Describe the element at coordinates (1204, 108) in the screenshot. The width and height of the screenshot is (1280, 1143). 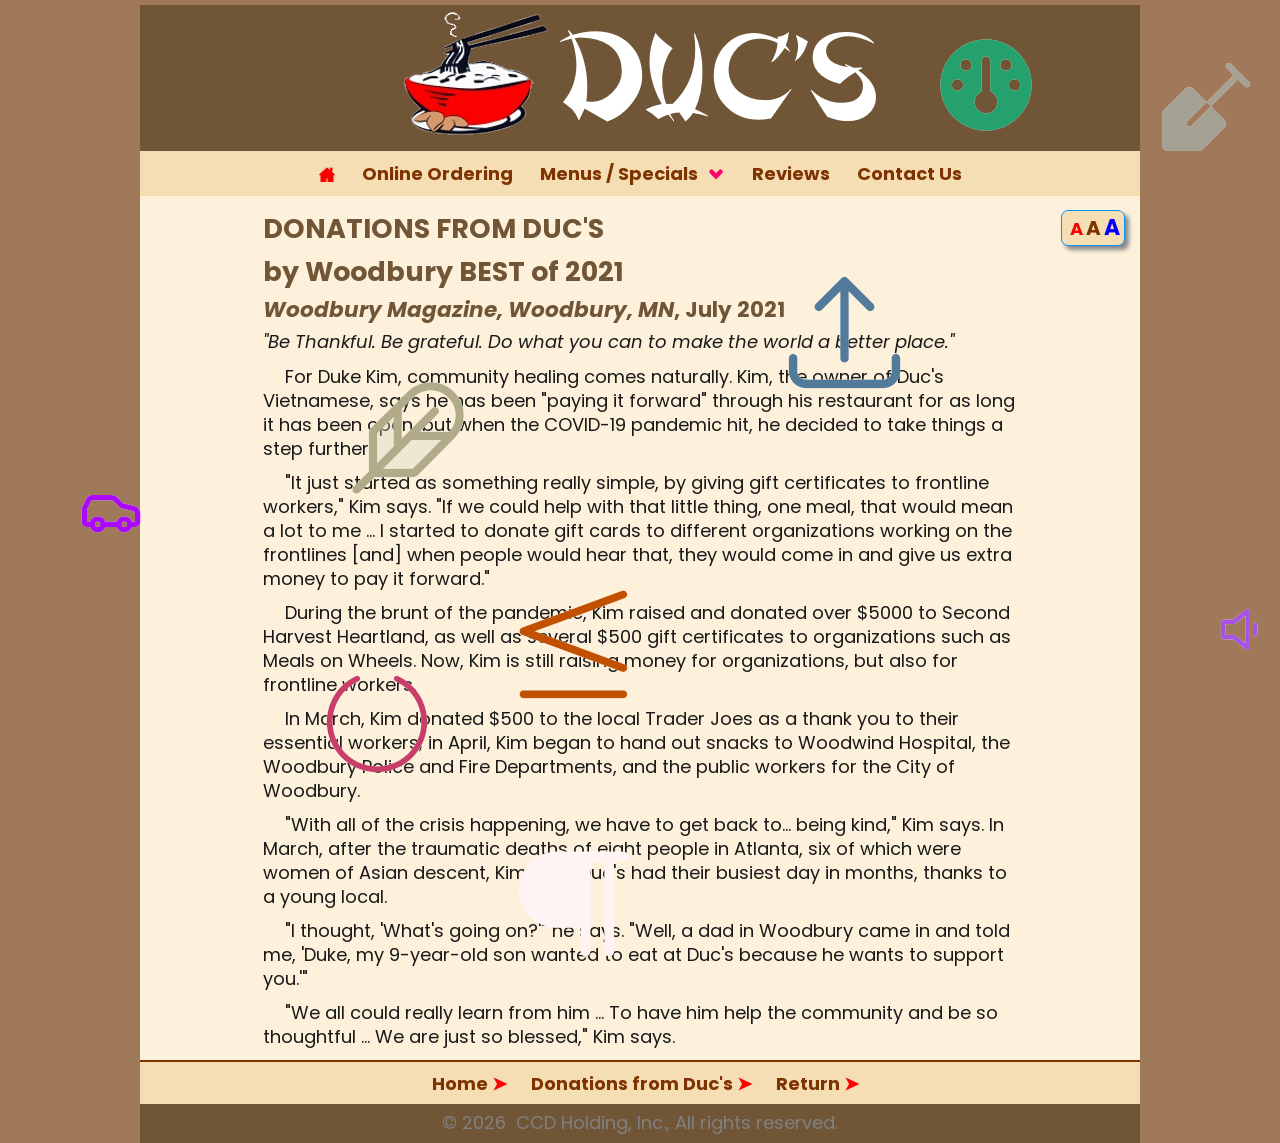
I see `gardening or landscaping tools` at that location.